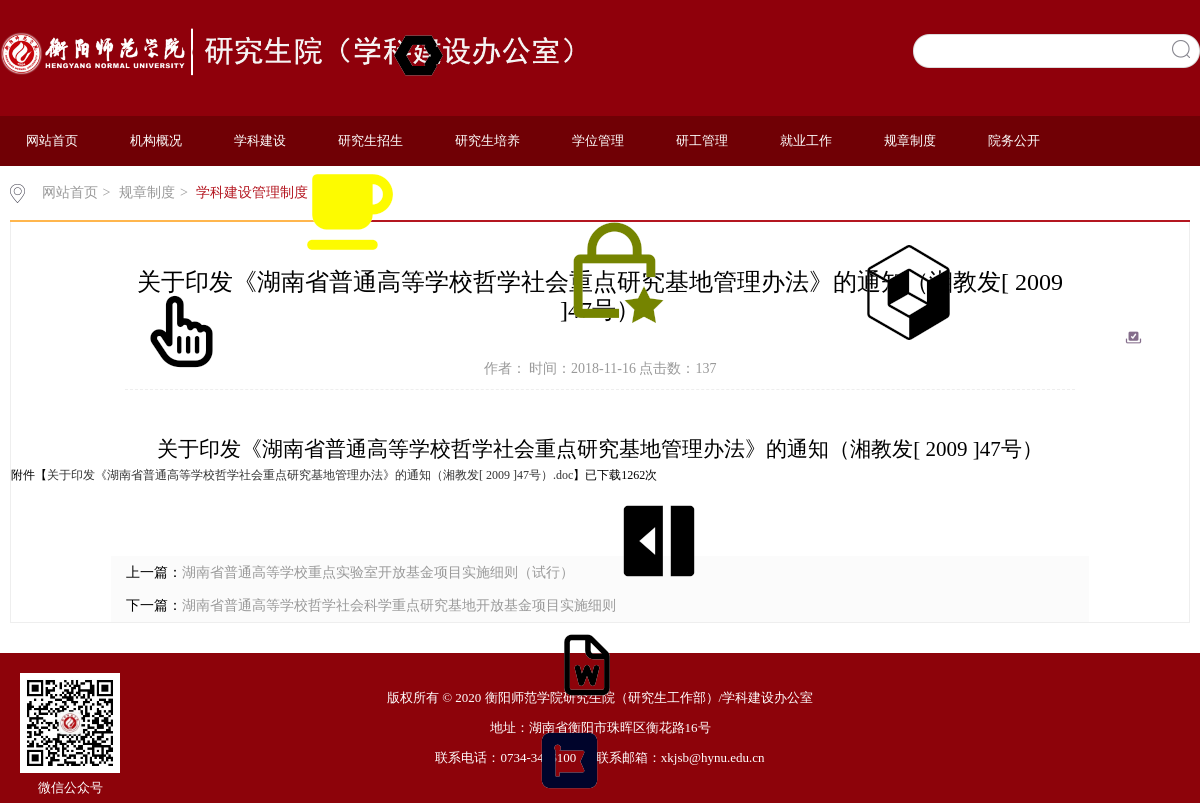 The height and width of the screenshot is (803, 1200). Describe the element at coordinates (908, 292) in the screenshot. I see `blueprint app logo` at that location.